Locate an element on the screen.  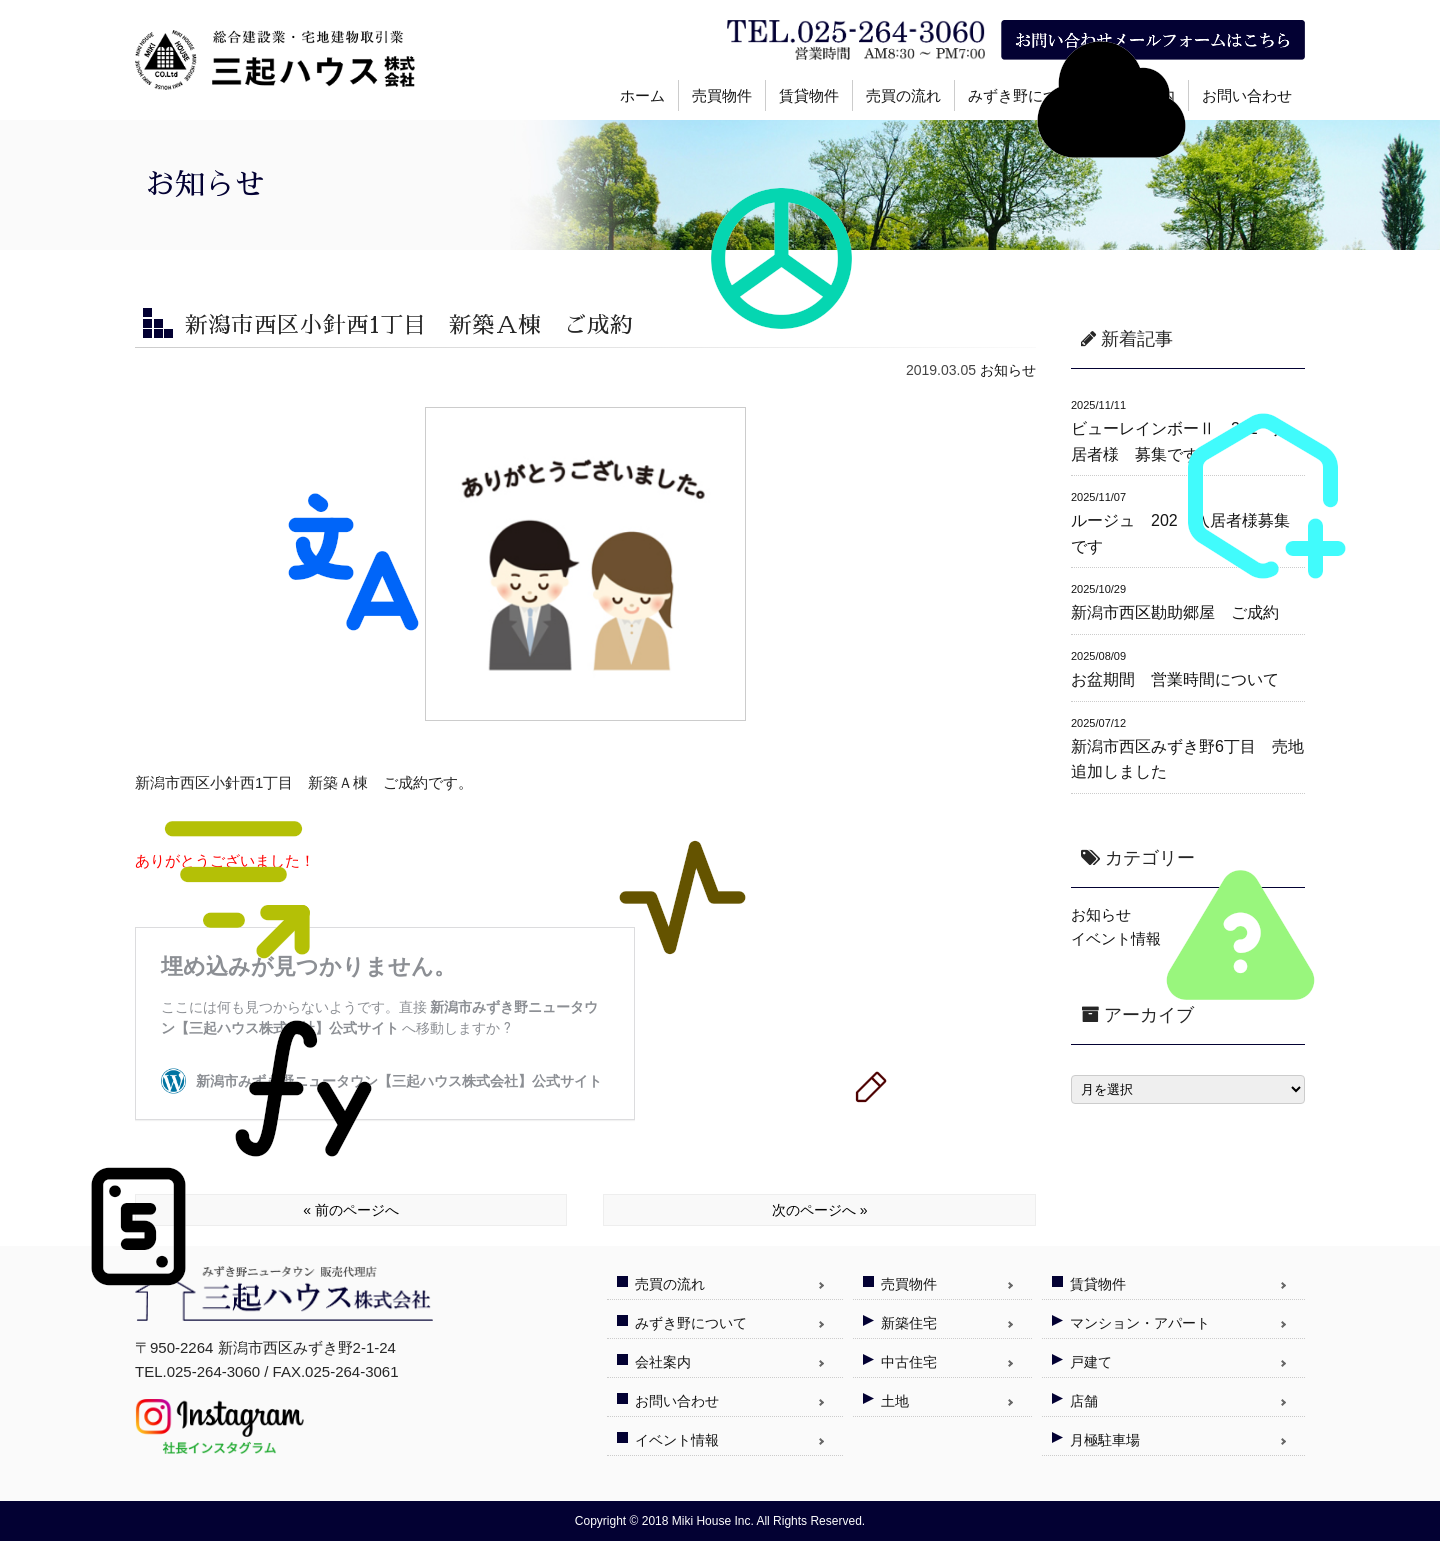
change language settings is located at coordinates (353, 565).